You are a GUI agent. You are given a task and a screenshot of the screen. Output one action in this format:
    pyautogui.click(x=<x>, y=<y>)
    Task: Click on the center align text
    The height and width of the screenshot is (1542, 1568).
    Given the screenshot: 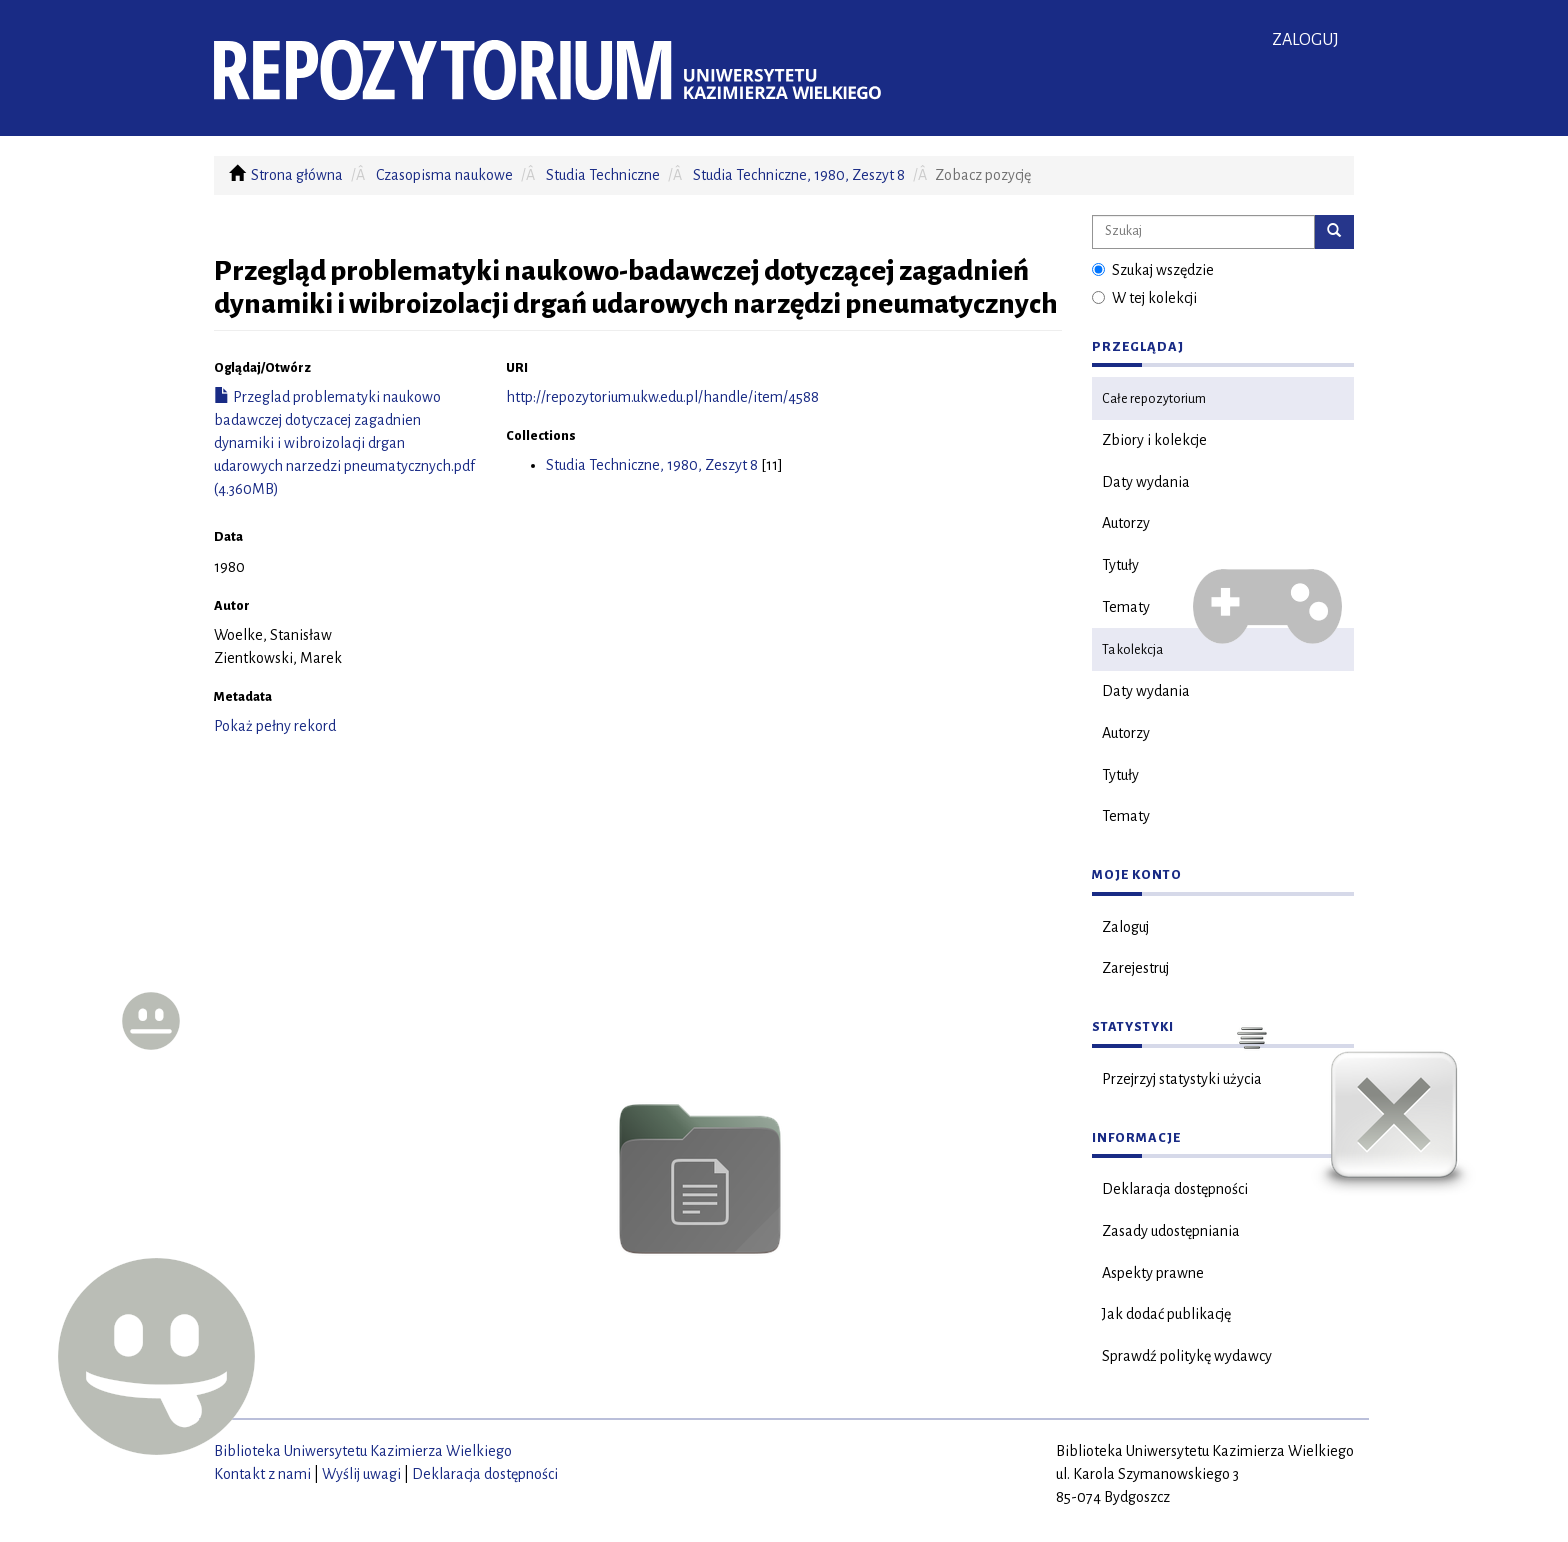 What is the action you would take?
    pyautogui.click(x=1252, y=1038)
    